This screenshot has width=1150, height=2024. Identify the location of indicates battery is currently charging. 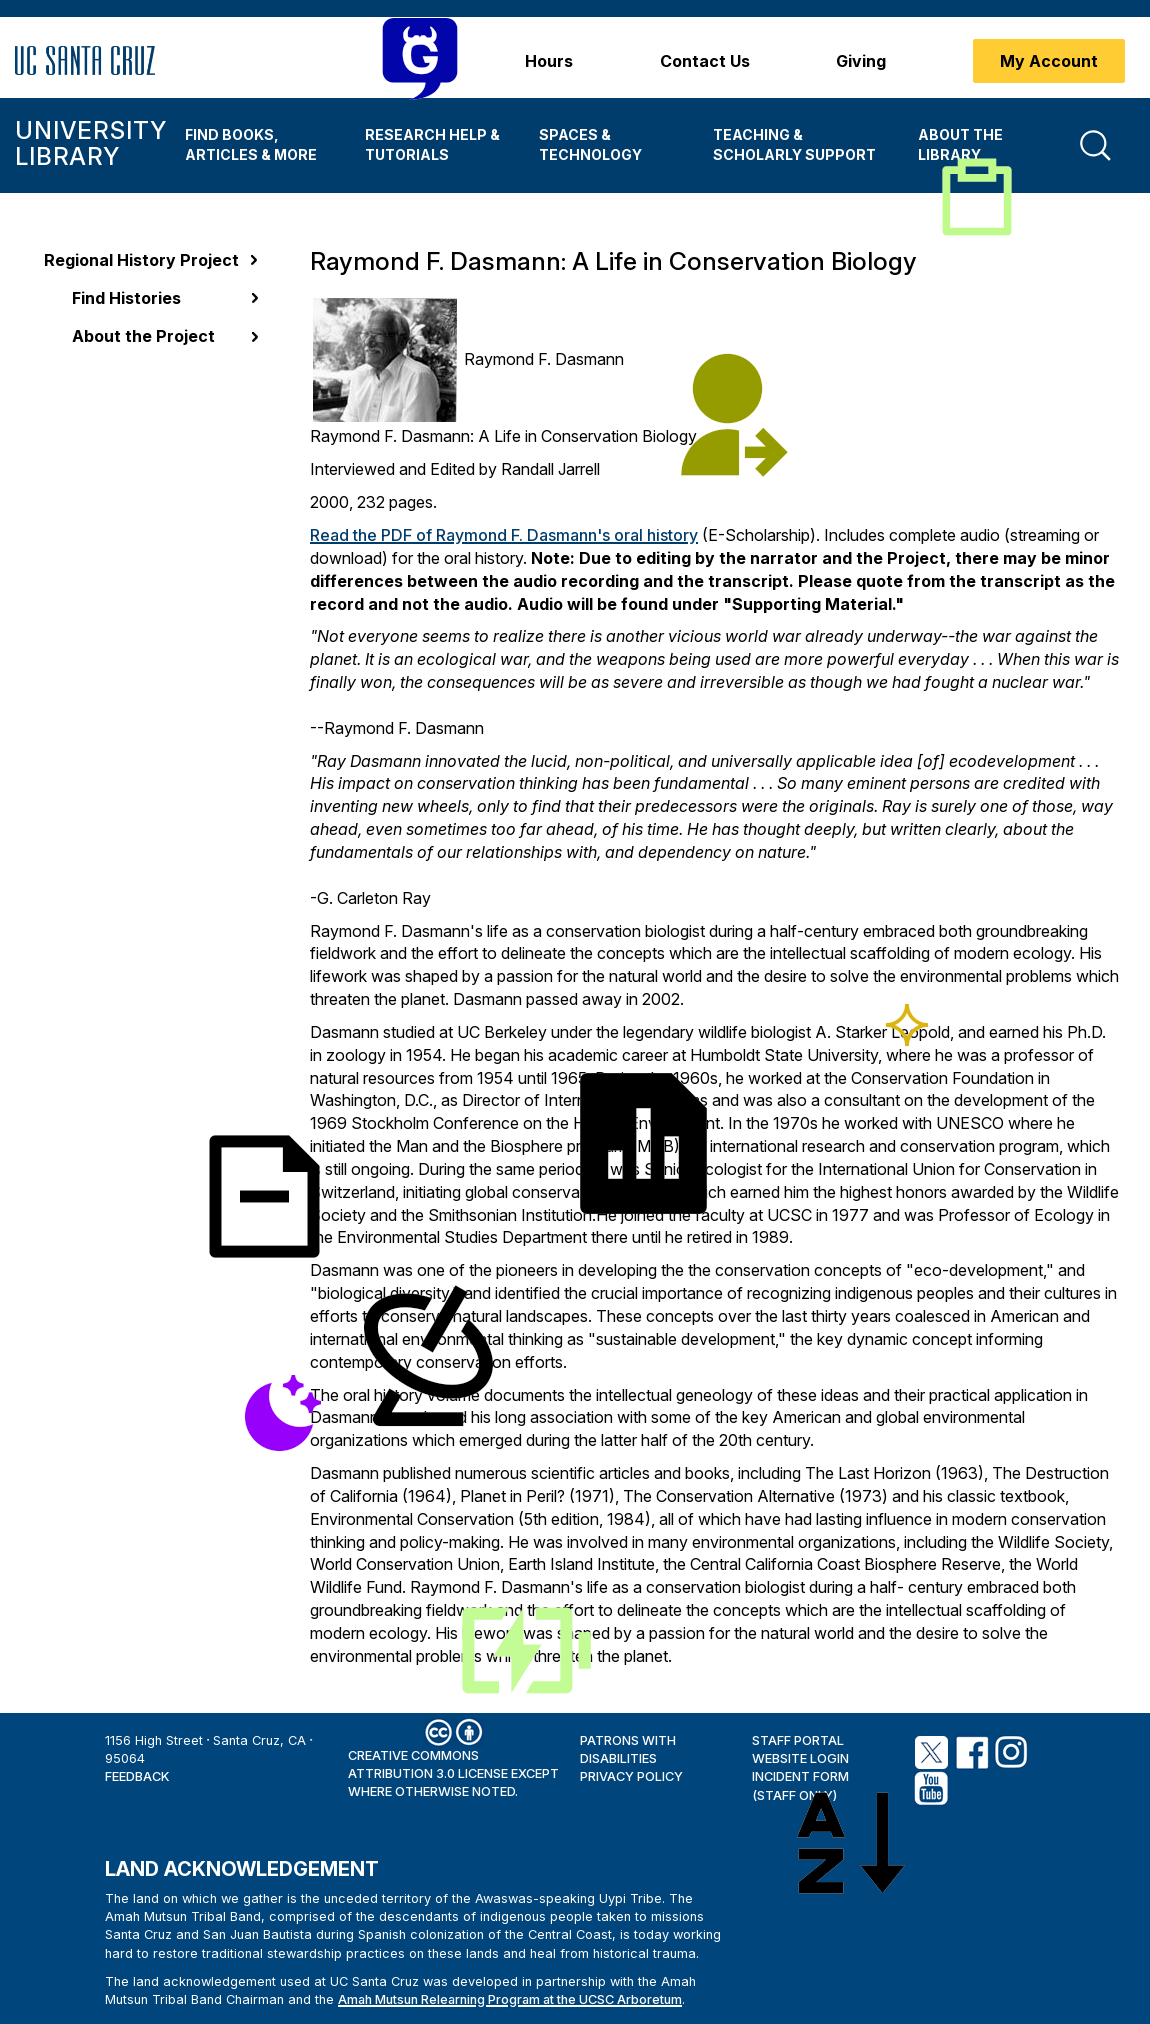
(523, 1650).